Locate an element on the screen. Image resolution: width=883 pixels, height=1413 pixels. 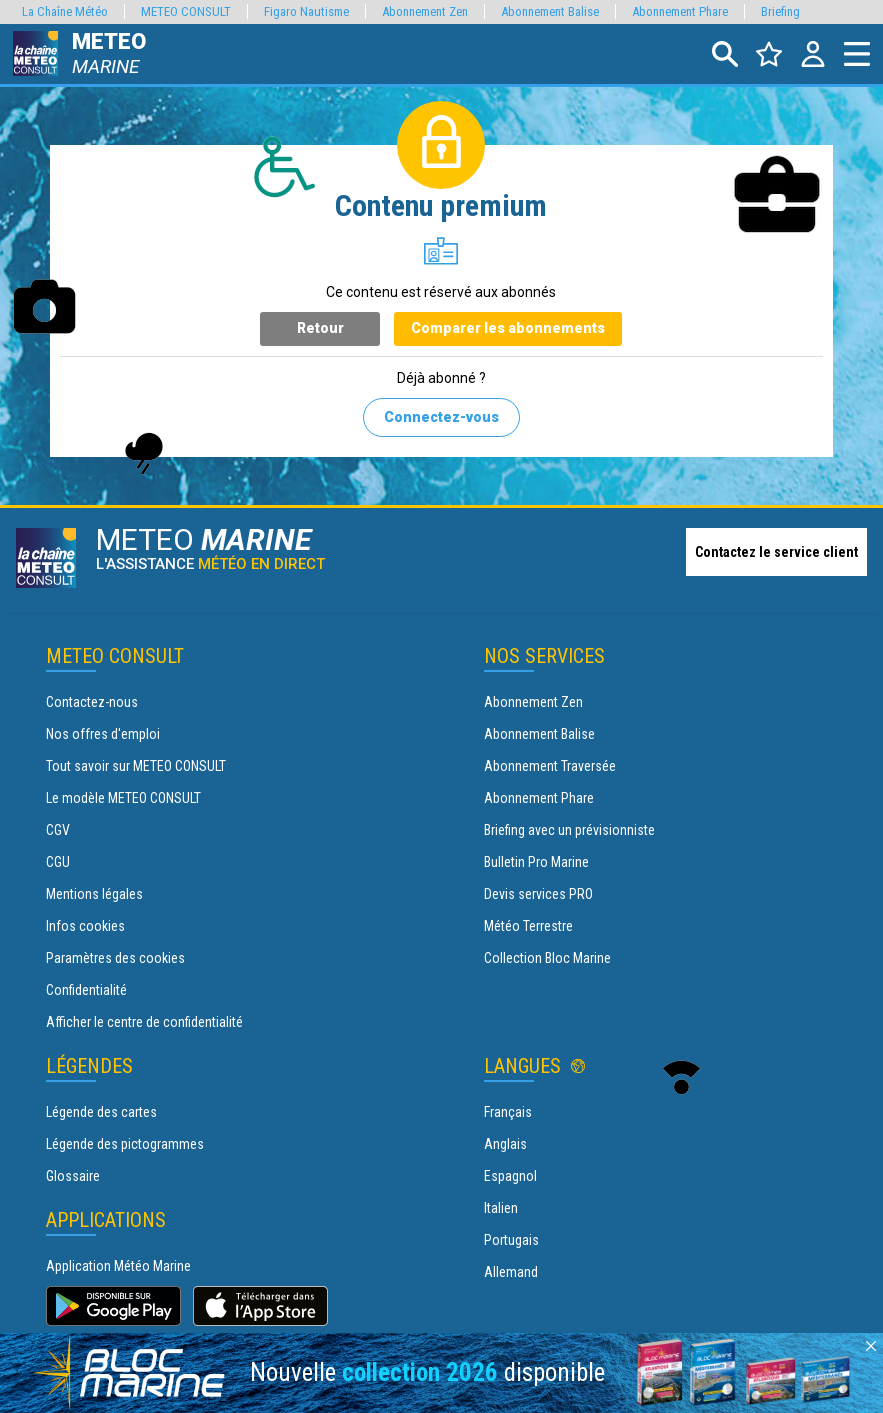
take a photo is located at coordinates (44, 306).